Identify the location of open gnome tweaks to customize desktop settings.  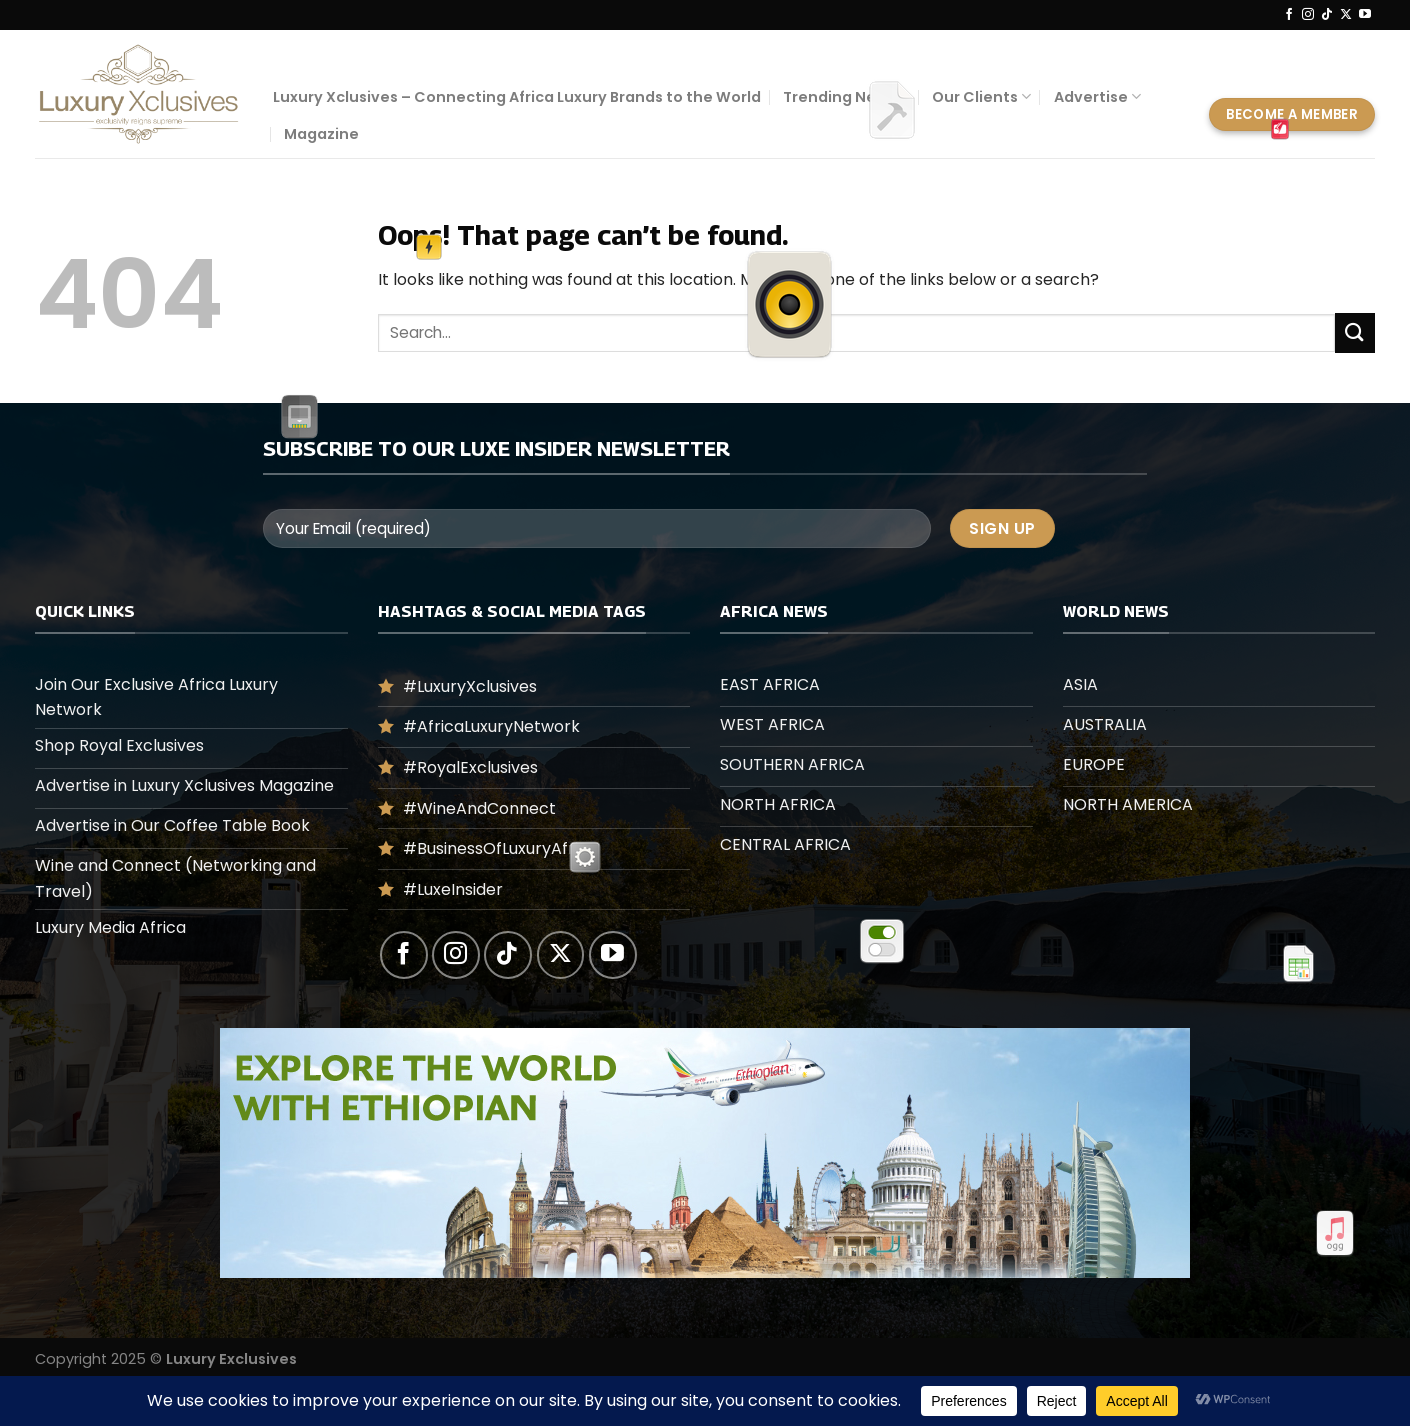
(882, 941).